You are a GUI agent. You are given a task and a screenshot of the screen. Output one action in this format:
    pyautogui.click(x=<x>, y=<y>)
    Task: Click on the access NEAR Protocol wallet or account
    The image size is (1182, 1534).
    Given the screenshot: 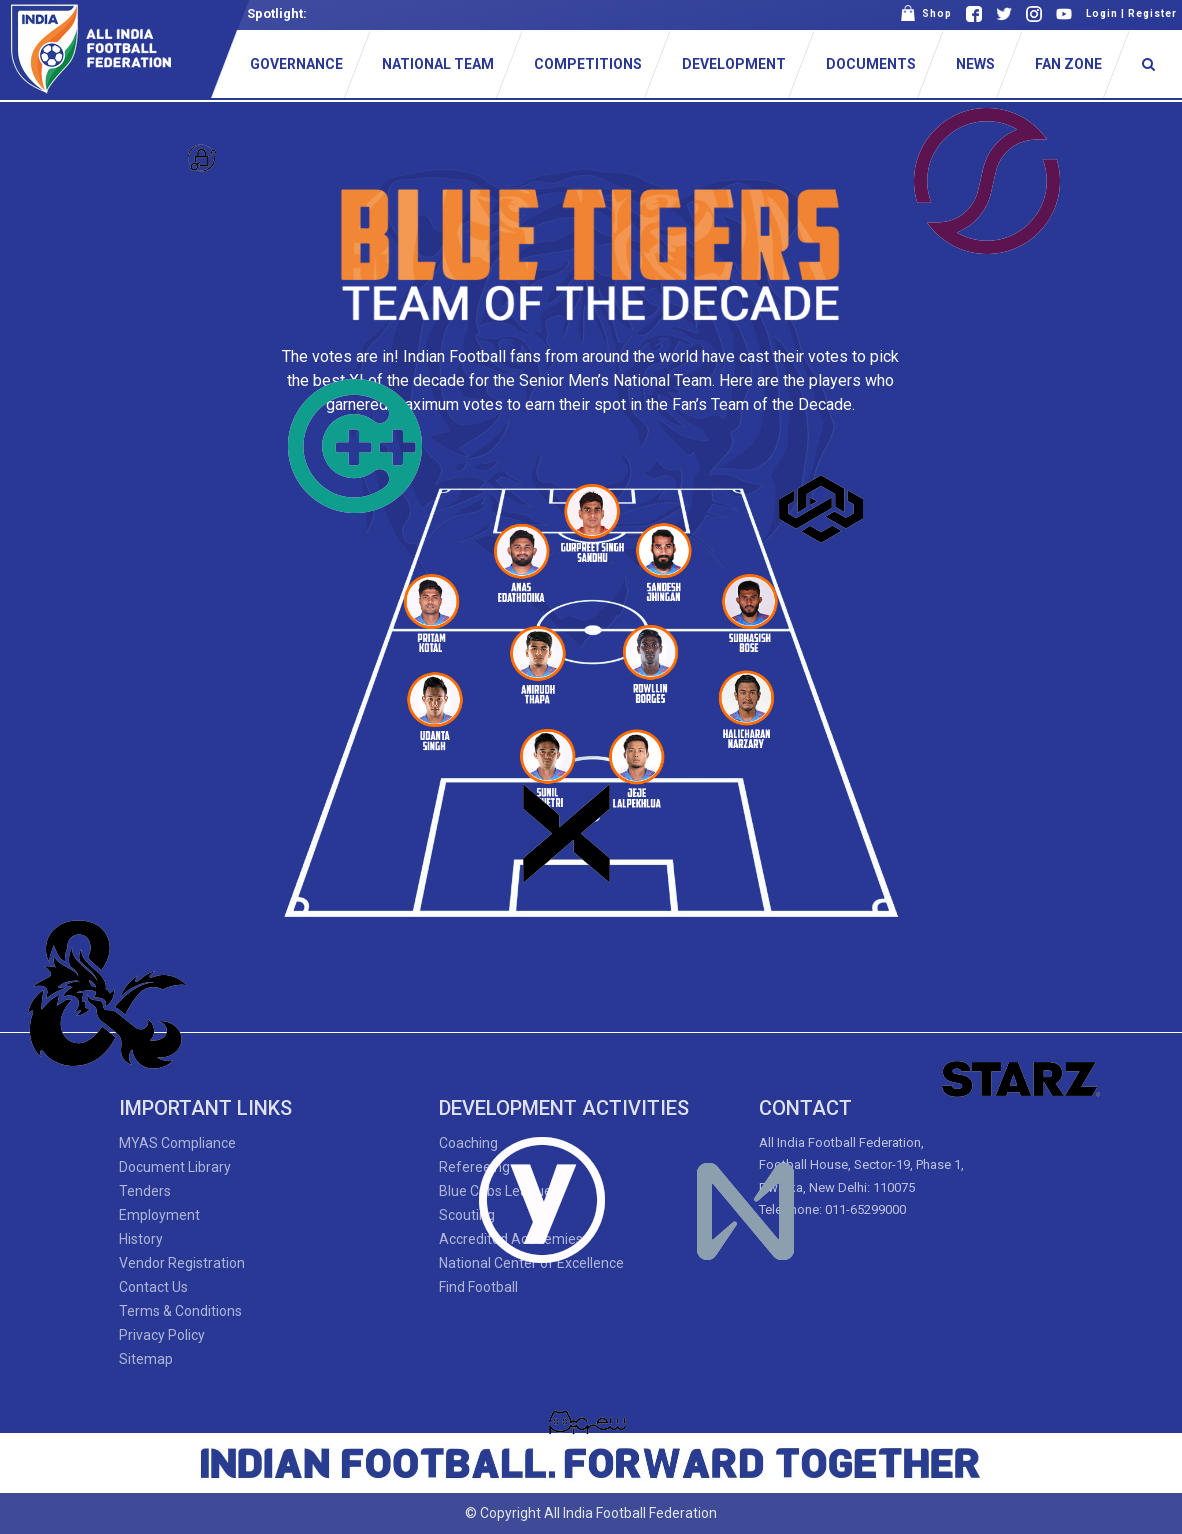 What is the action you would take?
    pyautogui.click(x=745, y=1211)
    